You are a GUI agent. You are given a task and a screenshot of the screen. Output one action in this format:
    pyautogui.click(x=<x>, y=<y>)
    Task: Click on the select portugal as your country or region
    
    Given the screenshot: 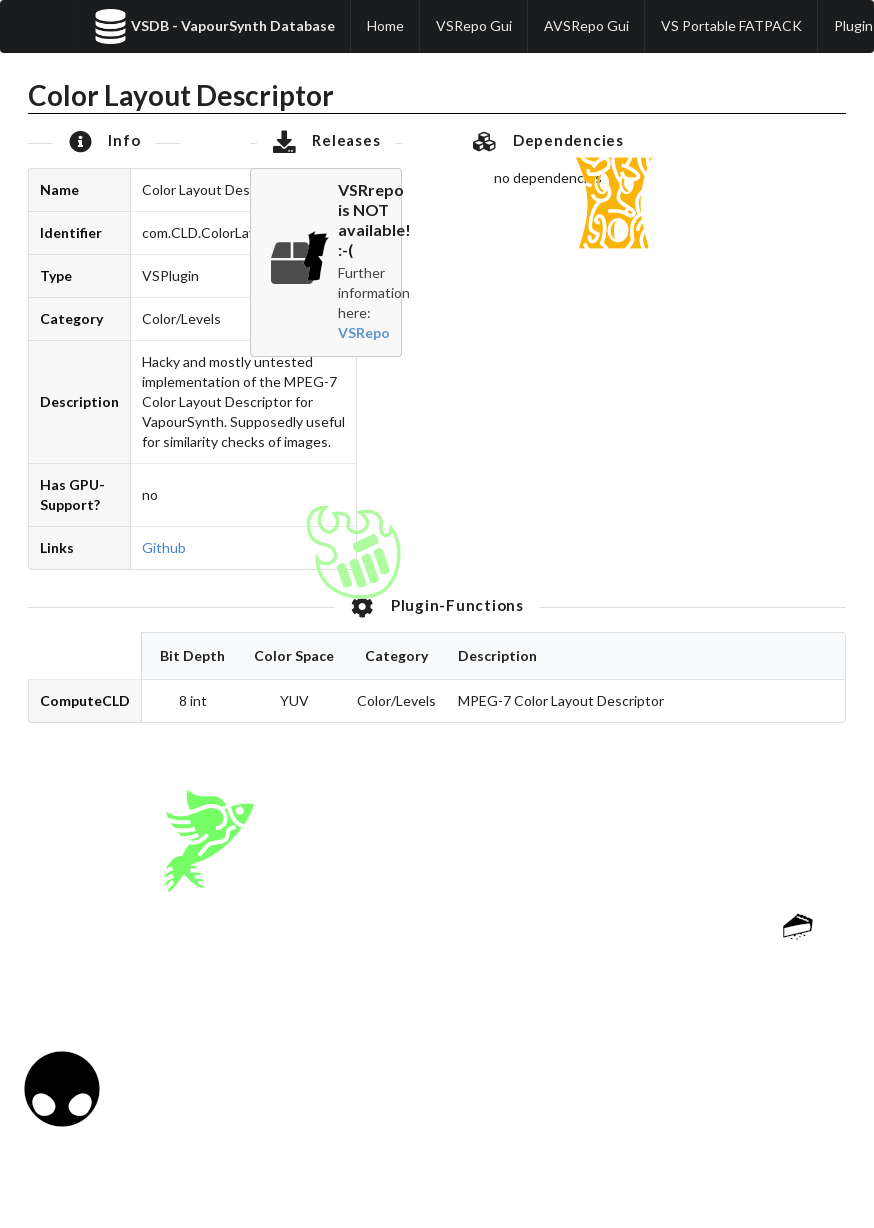 What is the action you would take?
    pyautogui.click(x=316, y=256)
    